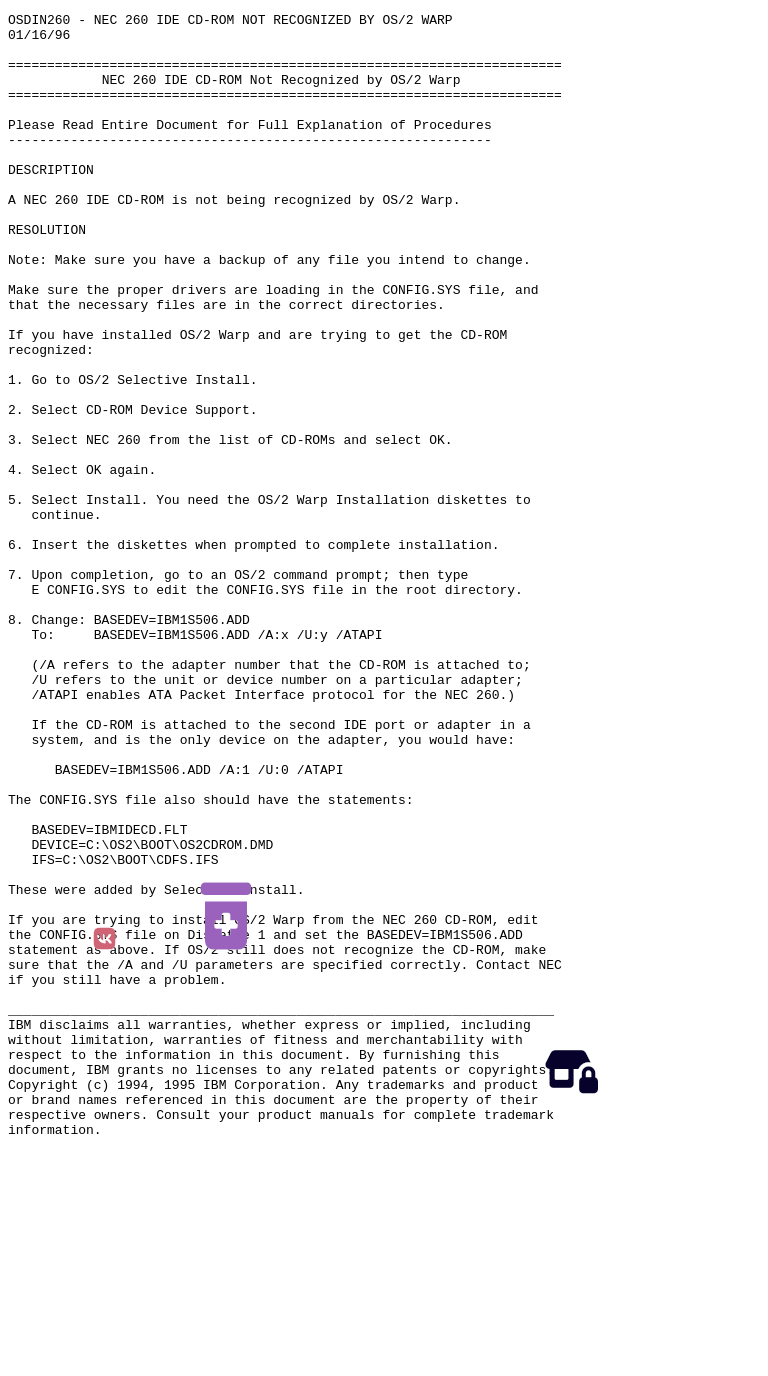 The height and width of the screenshot is (1376, 768). Describe the element at coordinates (226, 916) in the screenshot. I see `view prescription medications` at that location.